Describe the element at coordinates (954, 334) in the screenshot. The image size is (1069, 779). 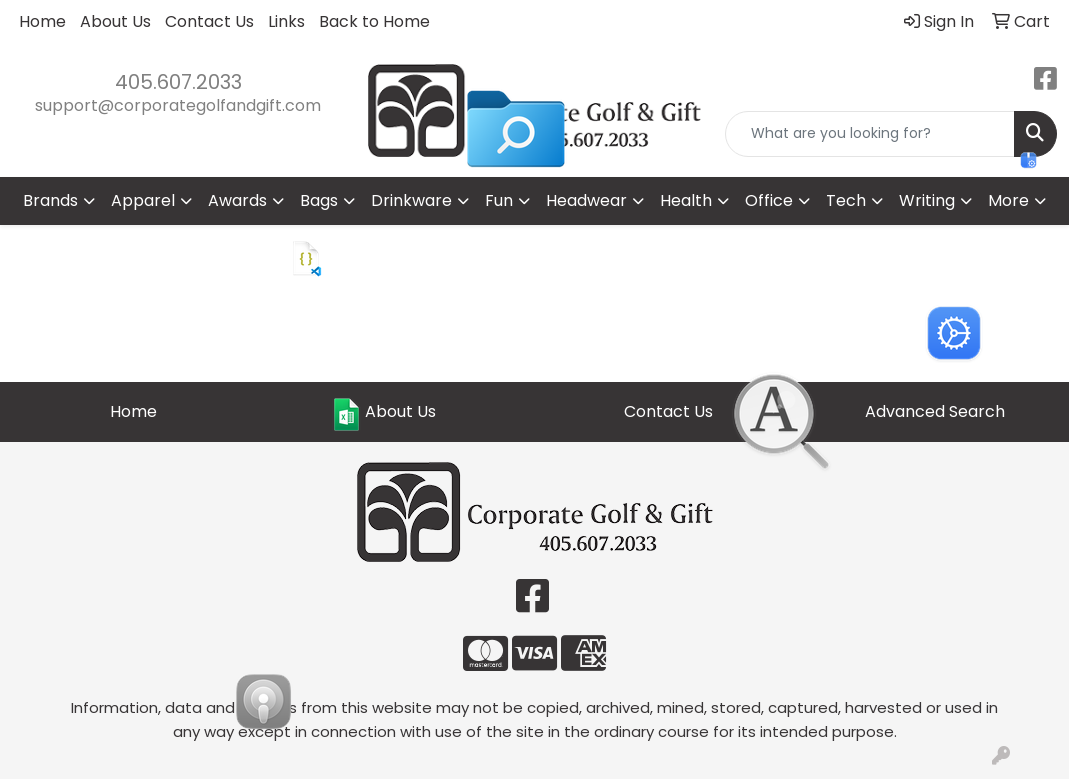
I see `access system preferences or settings` at that location.